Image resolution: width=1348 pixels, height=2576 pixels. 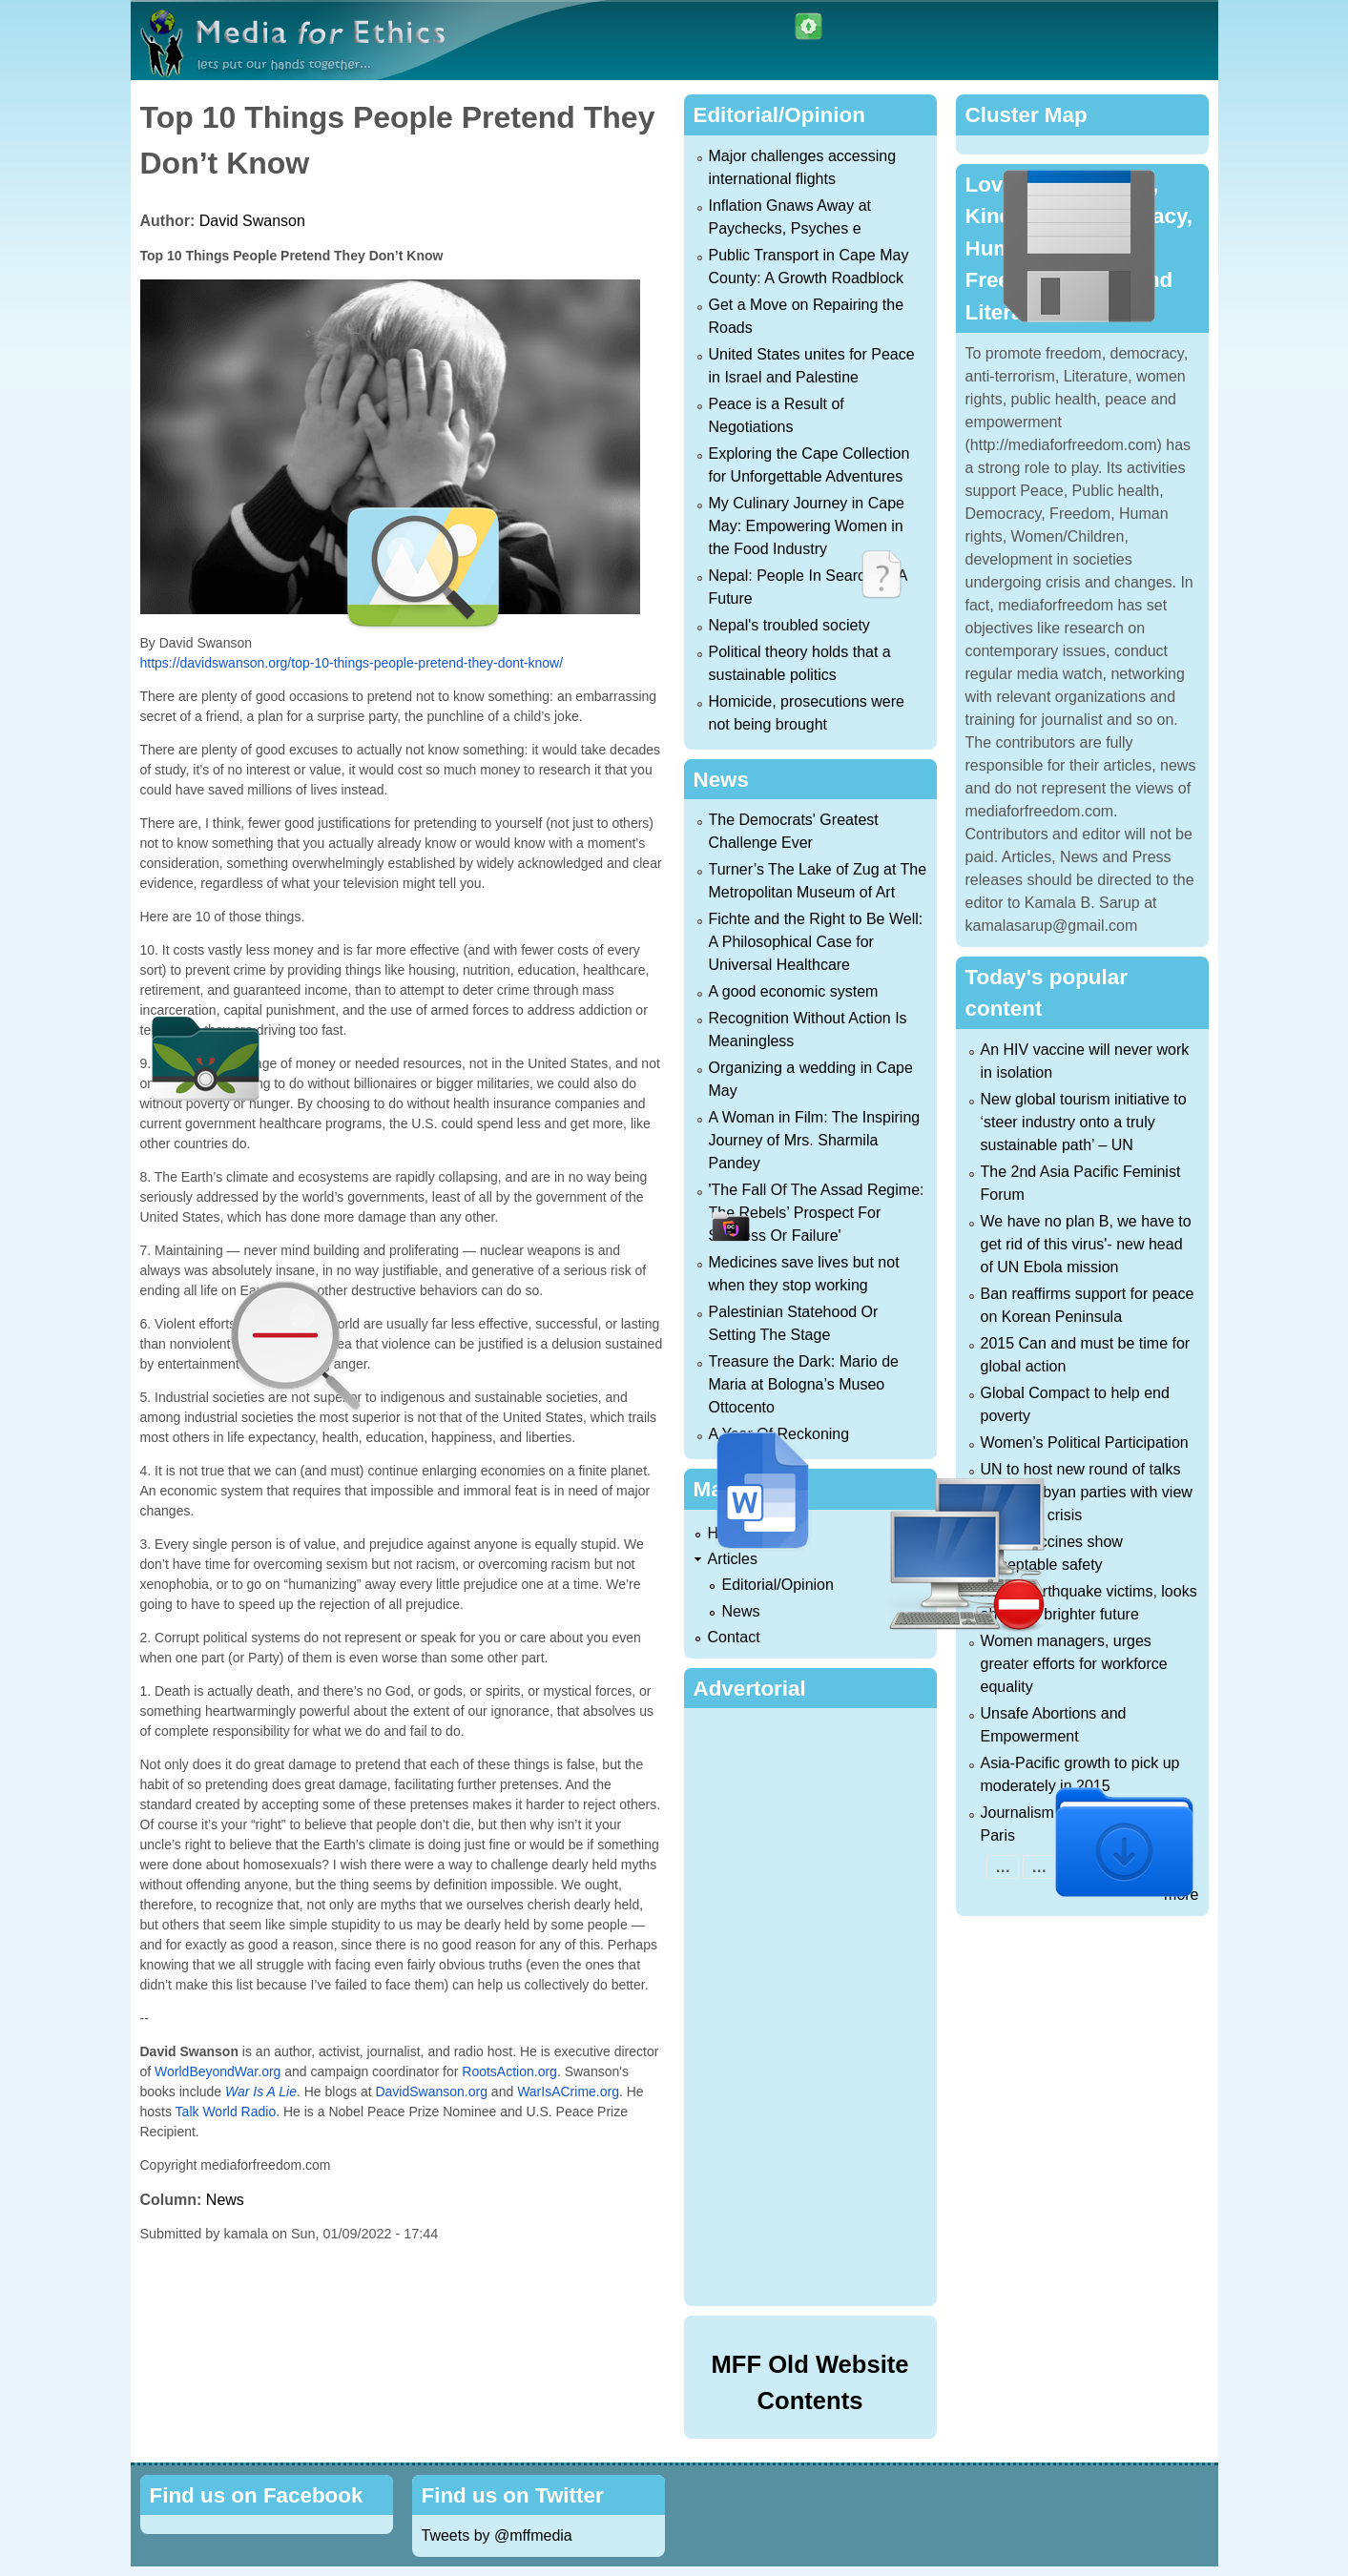 What do you see at coordinates (294, 1344) in the screenshot?
I see `zoom out to see more content` at bounding box center [294, 1344].